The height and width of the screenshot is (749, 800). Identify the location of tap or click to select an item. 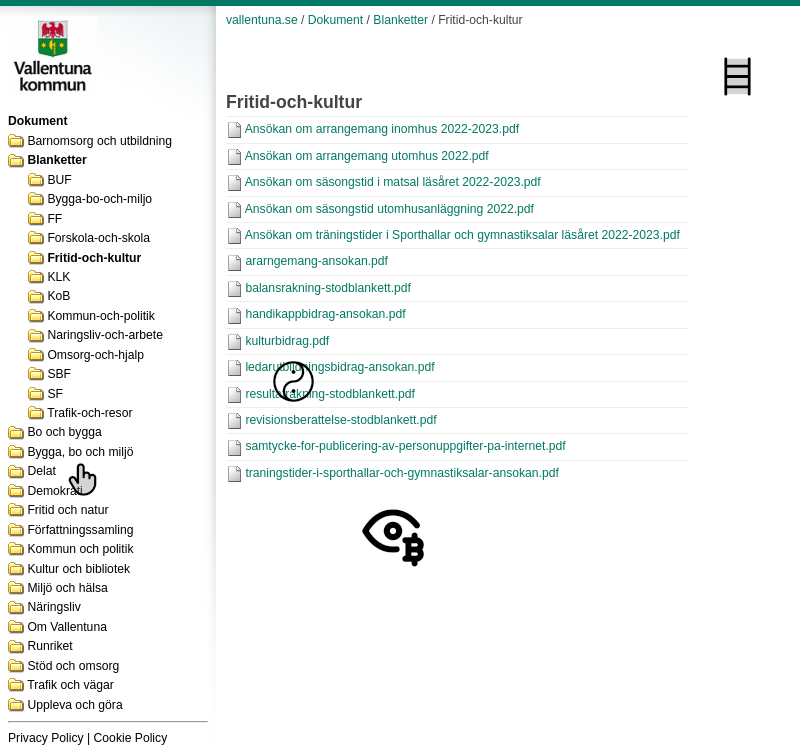
(82, 479).